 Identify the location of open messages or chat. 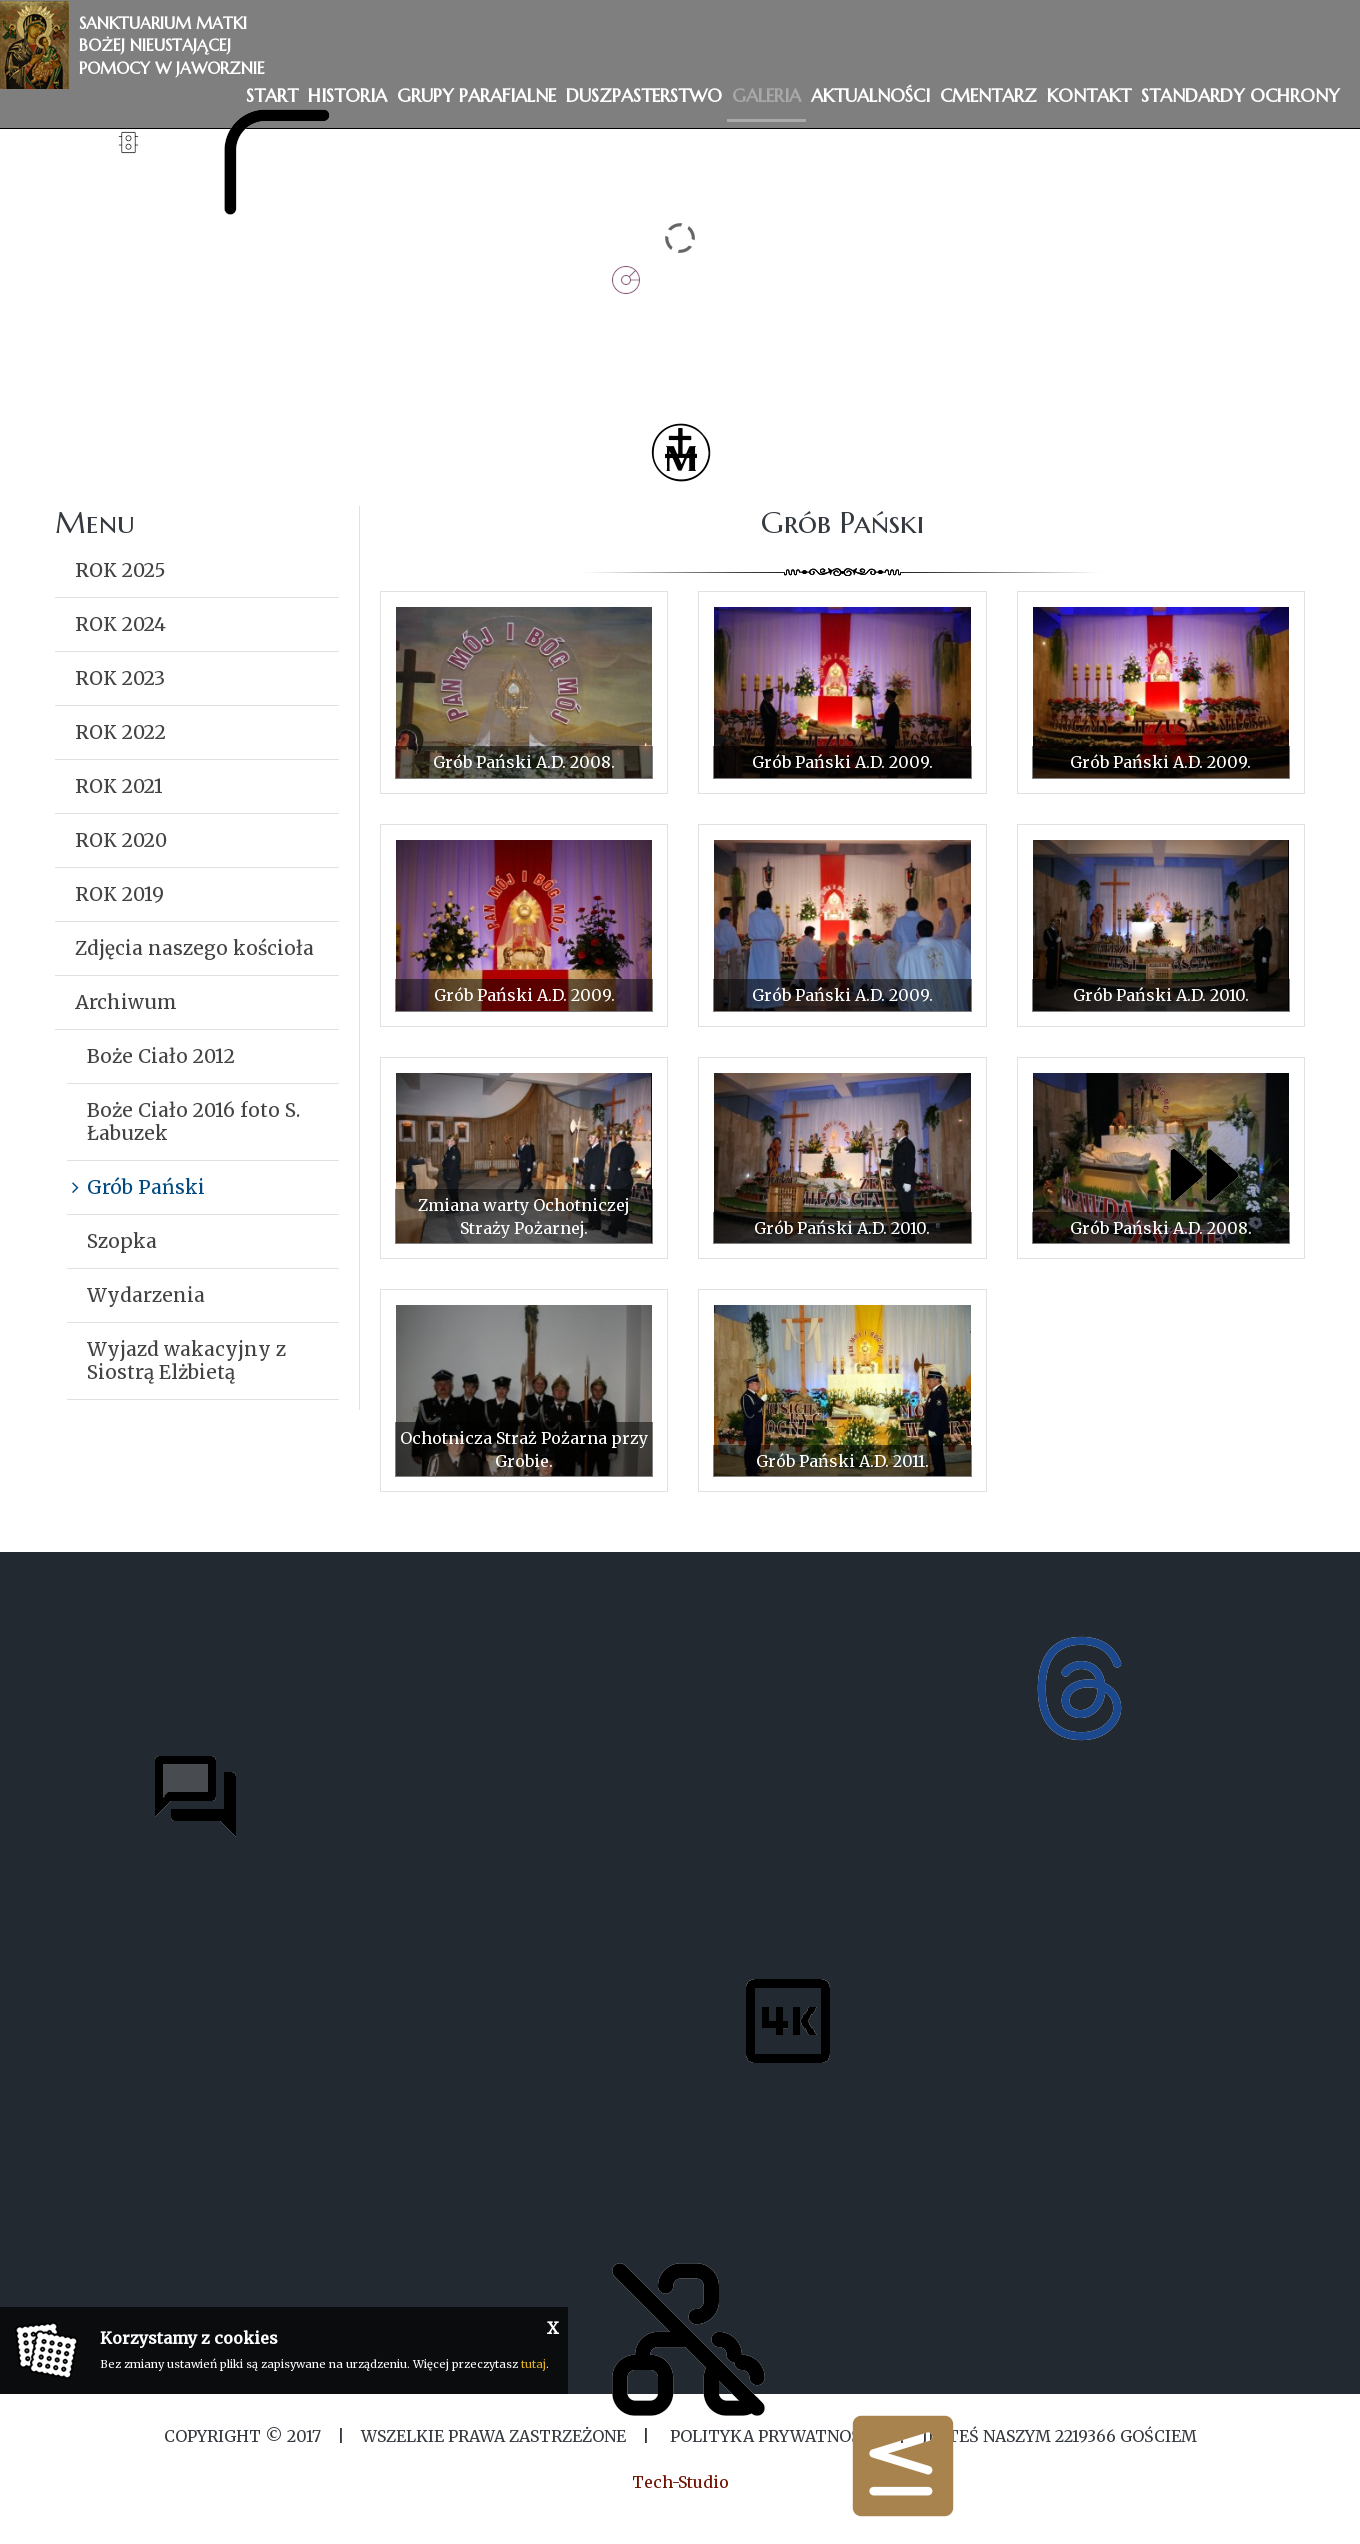
(195, 1796).